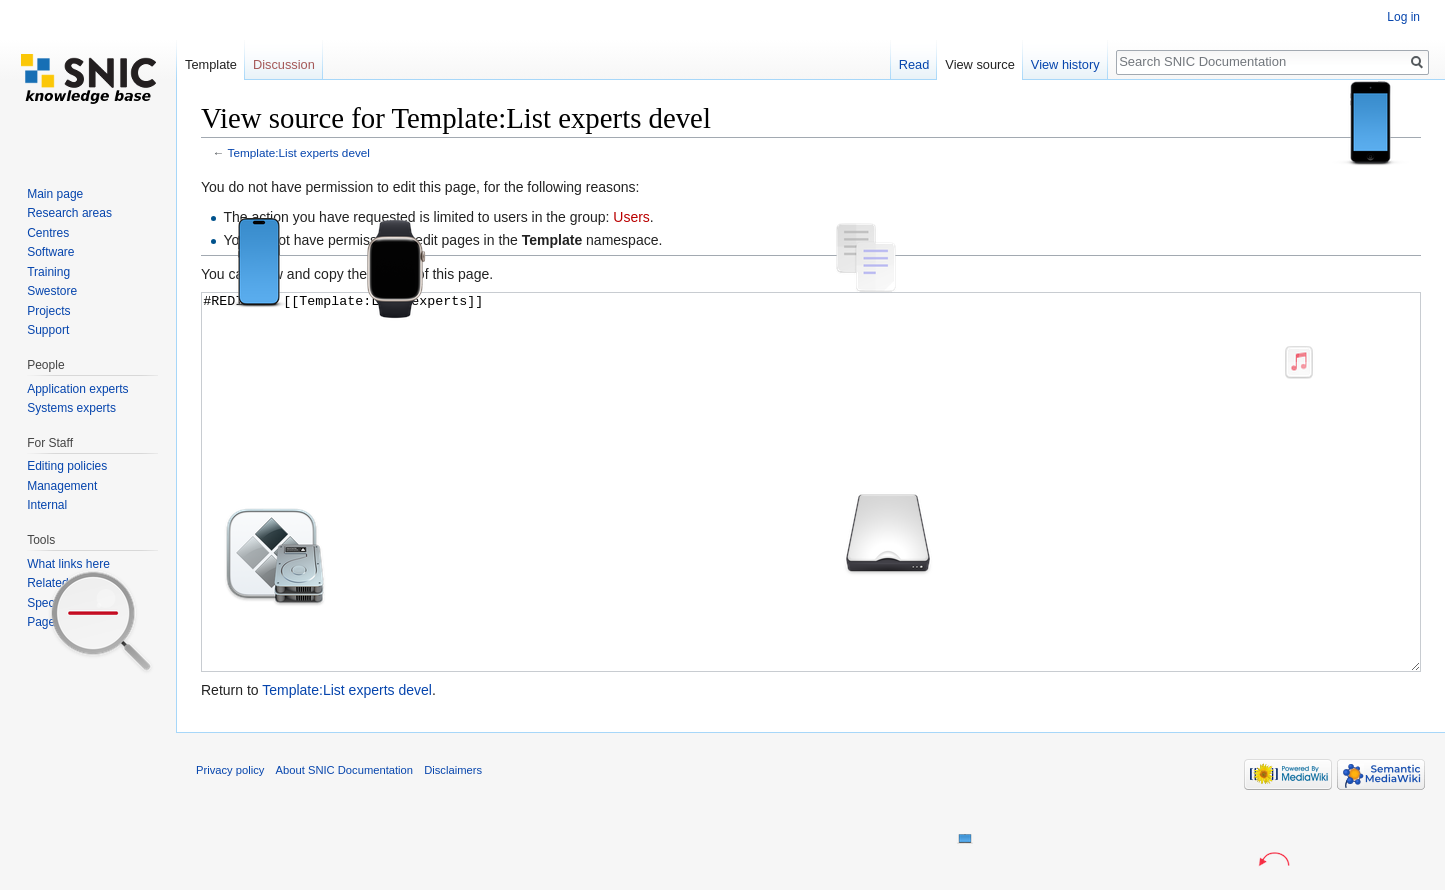 The height and width of the screenshot is (890, 1445). Describe the element at coordinates (1299, 362) in the screenshot. I see `an audio or music file` at that location.